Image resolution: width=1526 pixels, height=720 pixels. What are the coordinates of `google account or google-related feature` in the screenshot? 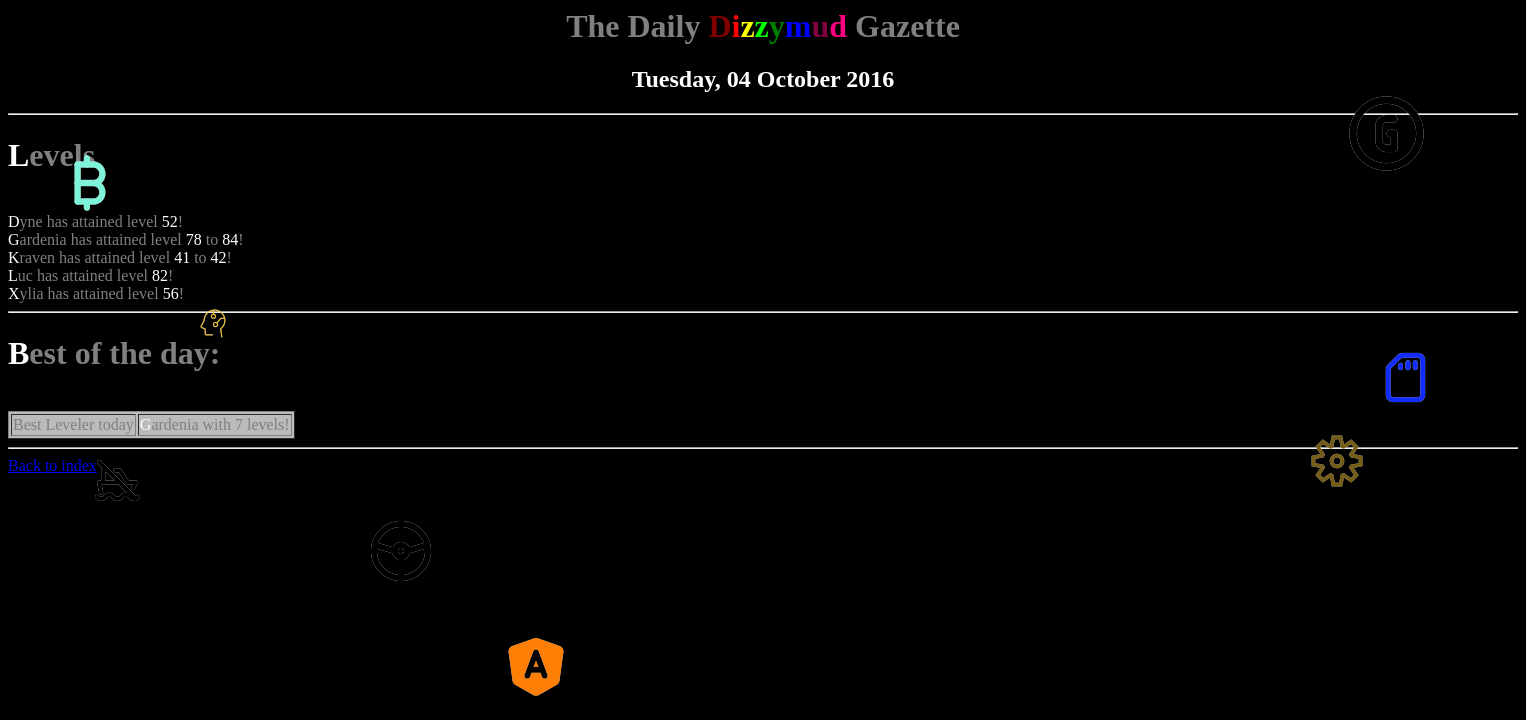 It's located at (1386, 133).